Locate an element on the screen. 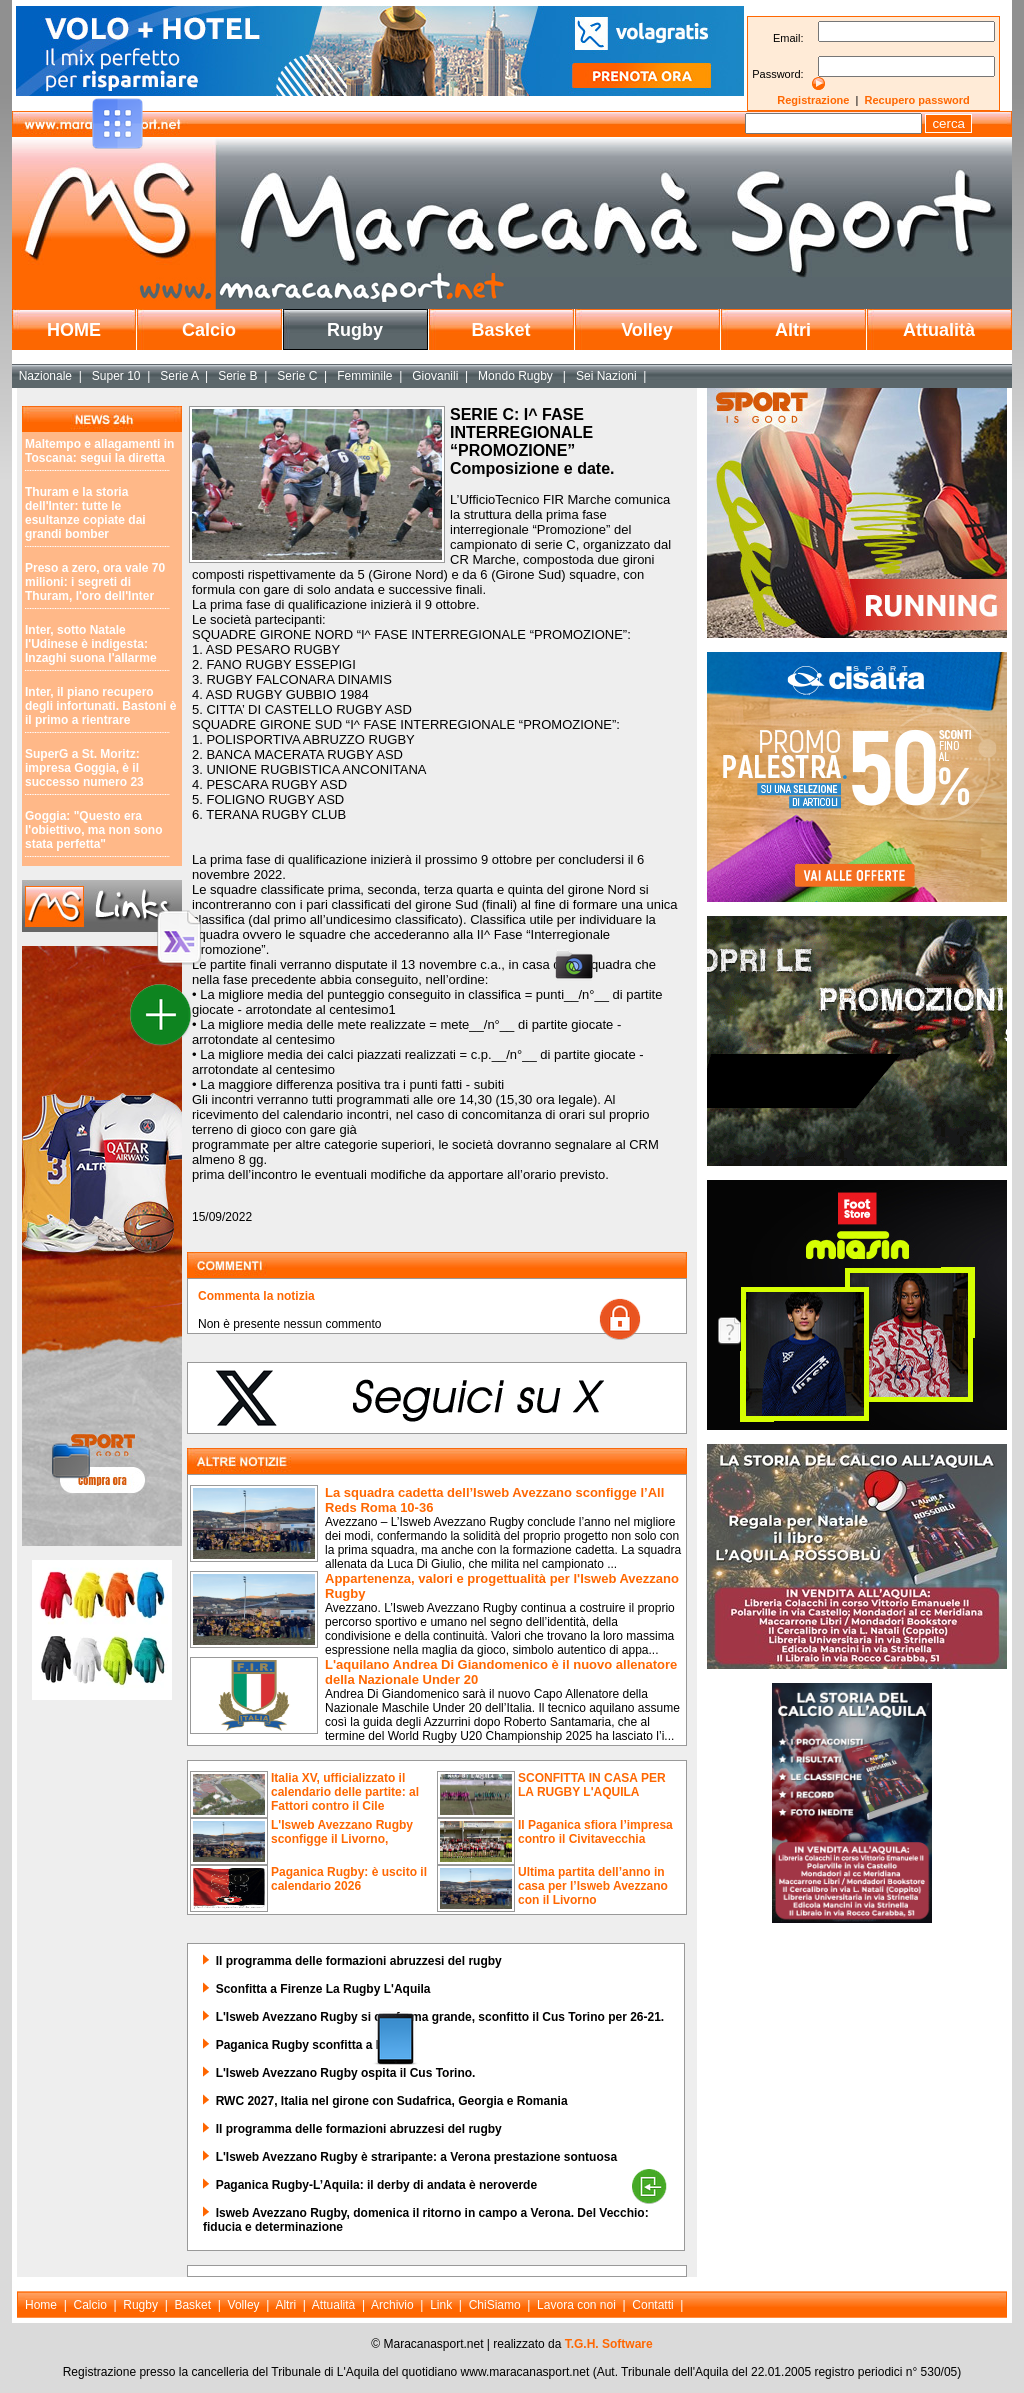 Image resolution: width=1024 pixels, height=2393 pixels. indicates an unrecognized file type is located at coordinates (729, 1330).